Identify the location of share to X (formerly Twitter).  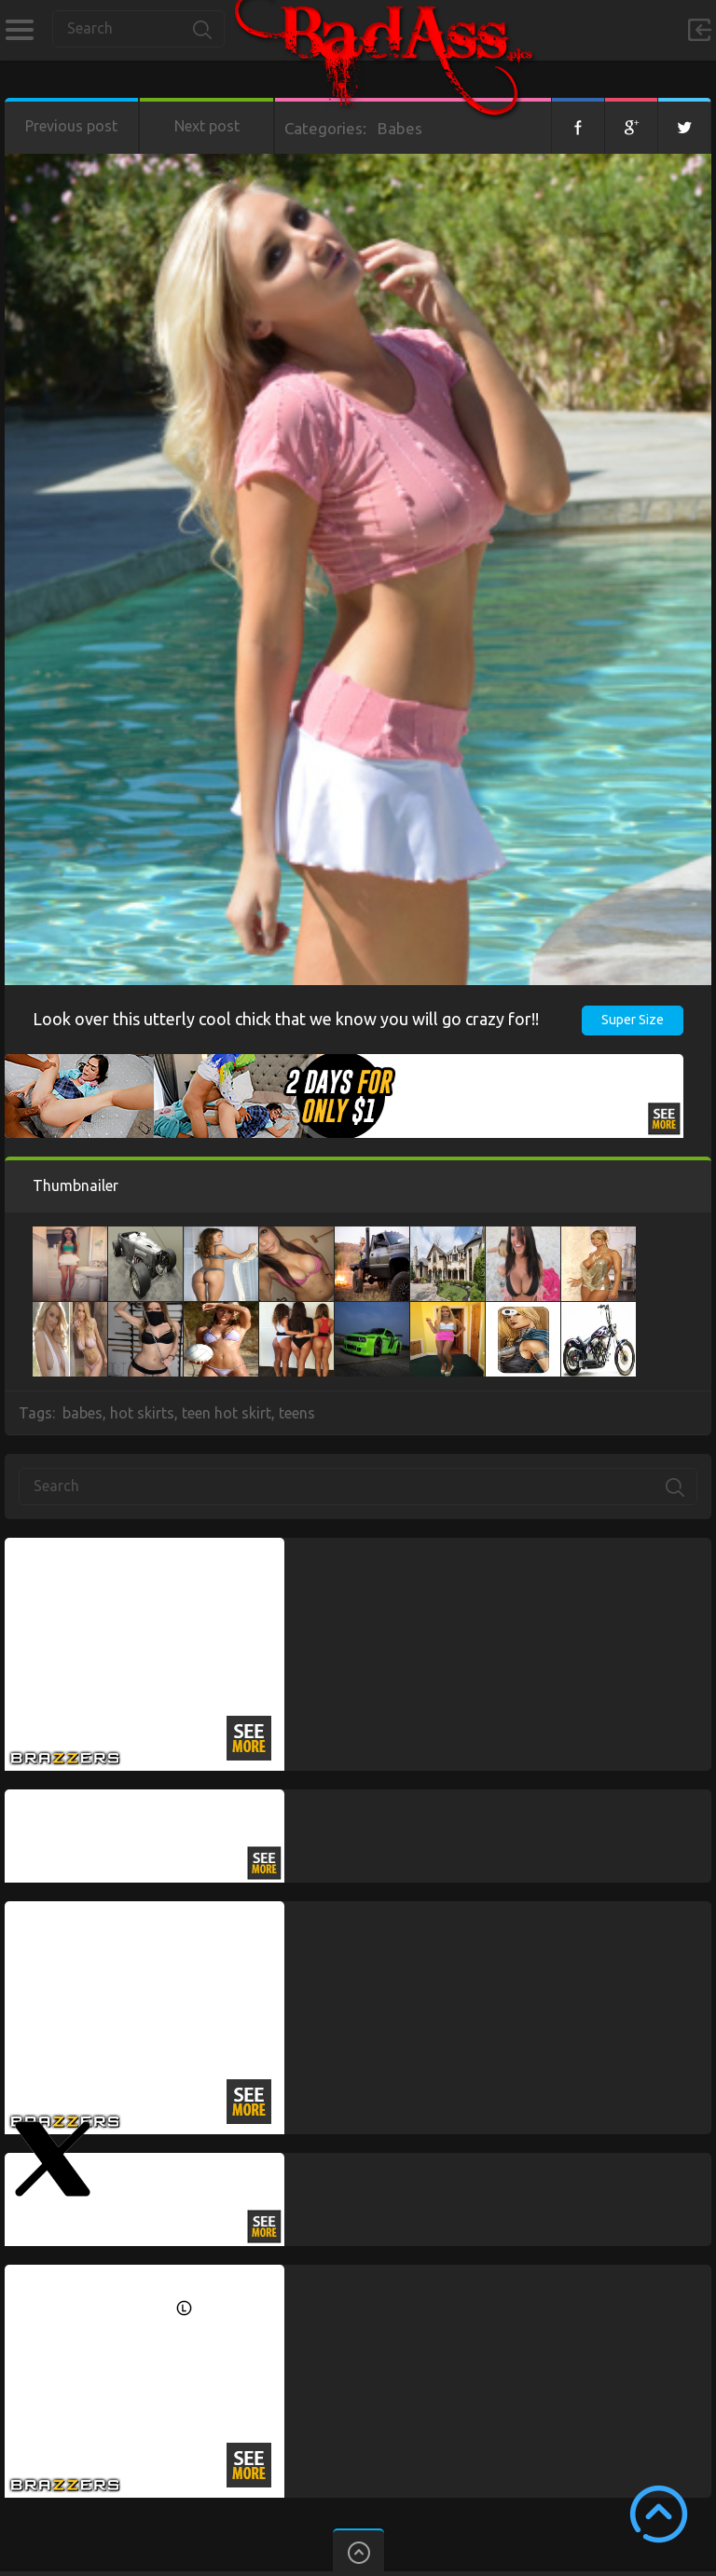
(52, 2158).